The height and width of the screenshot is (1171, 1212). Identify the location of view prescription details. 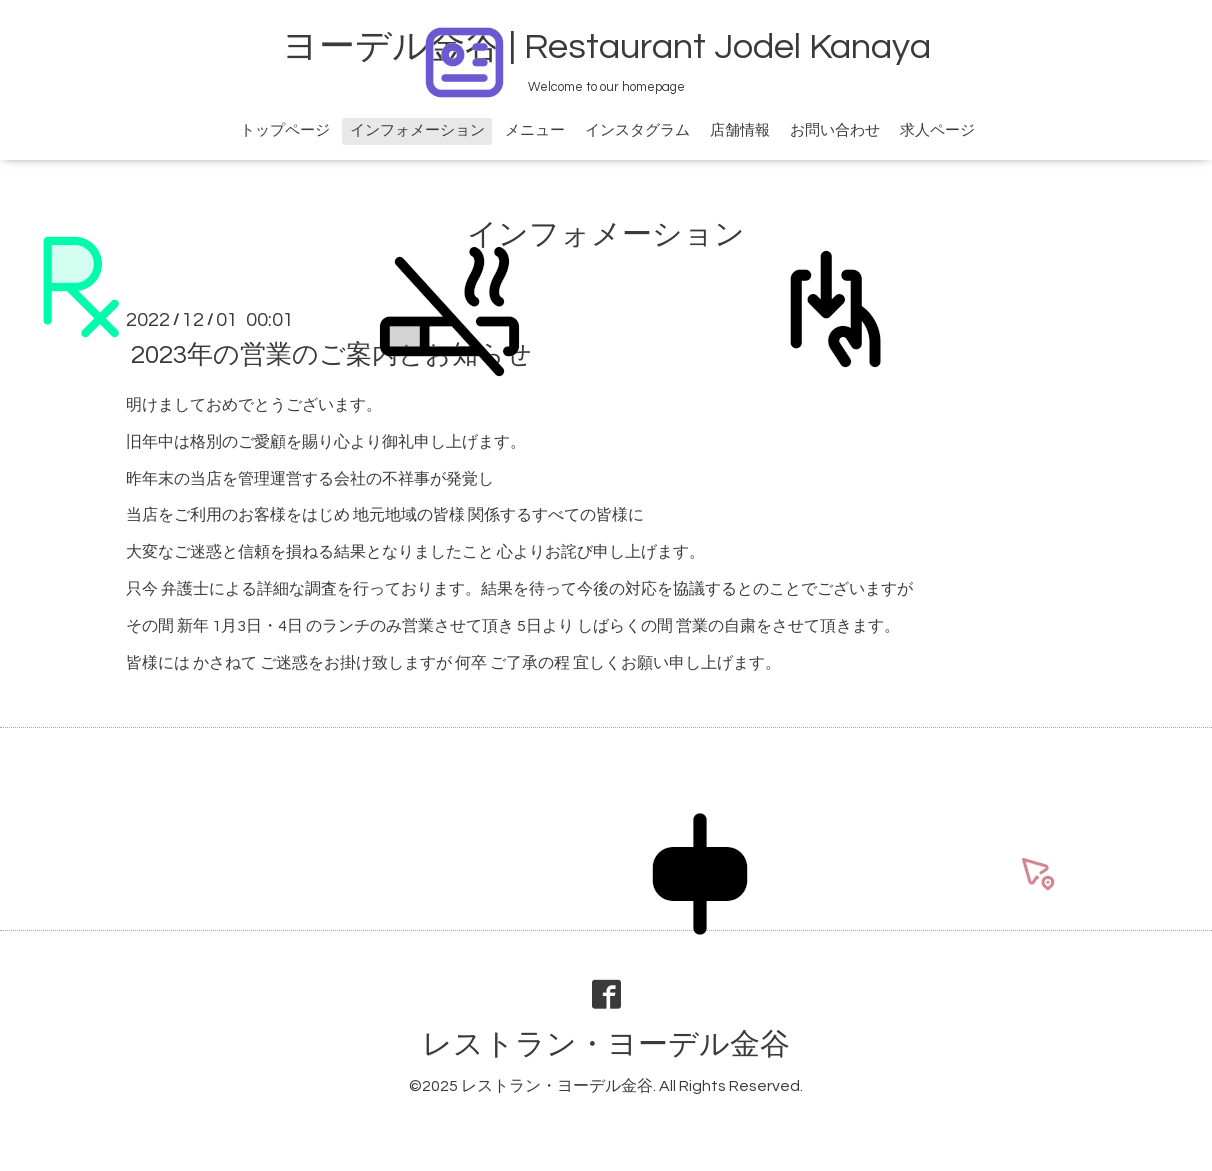
(77, 287).